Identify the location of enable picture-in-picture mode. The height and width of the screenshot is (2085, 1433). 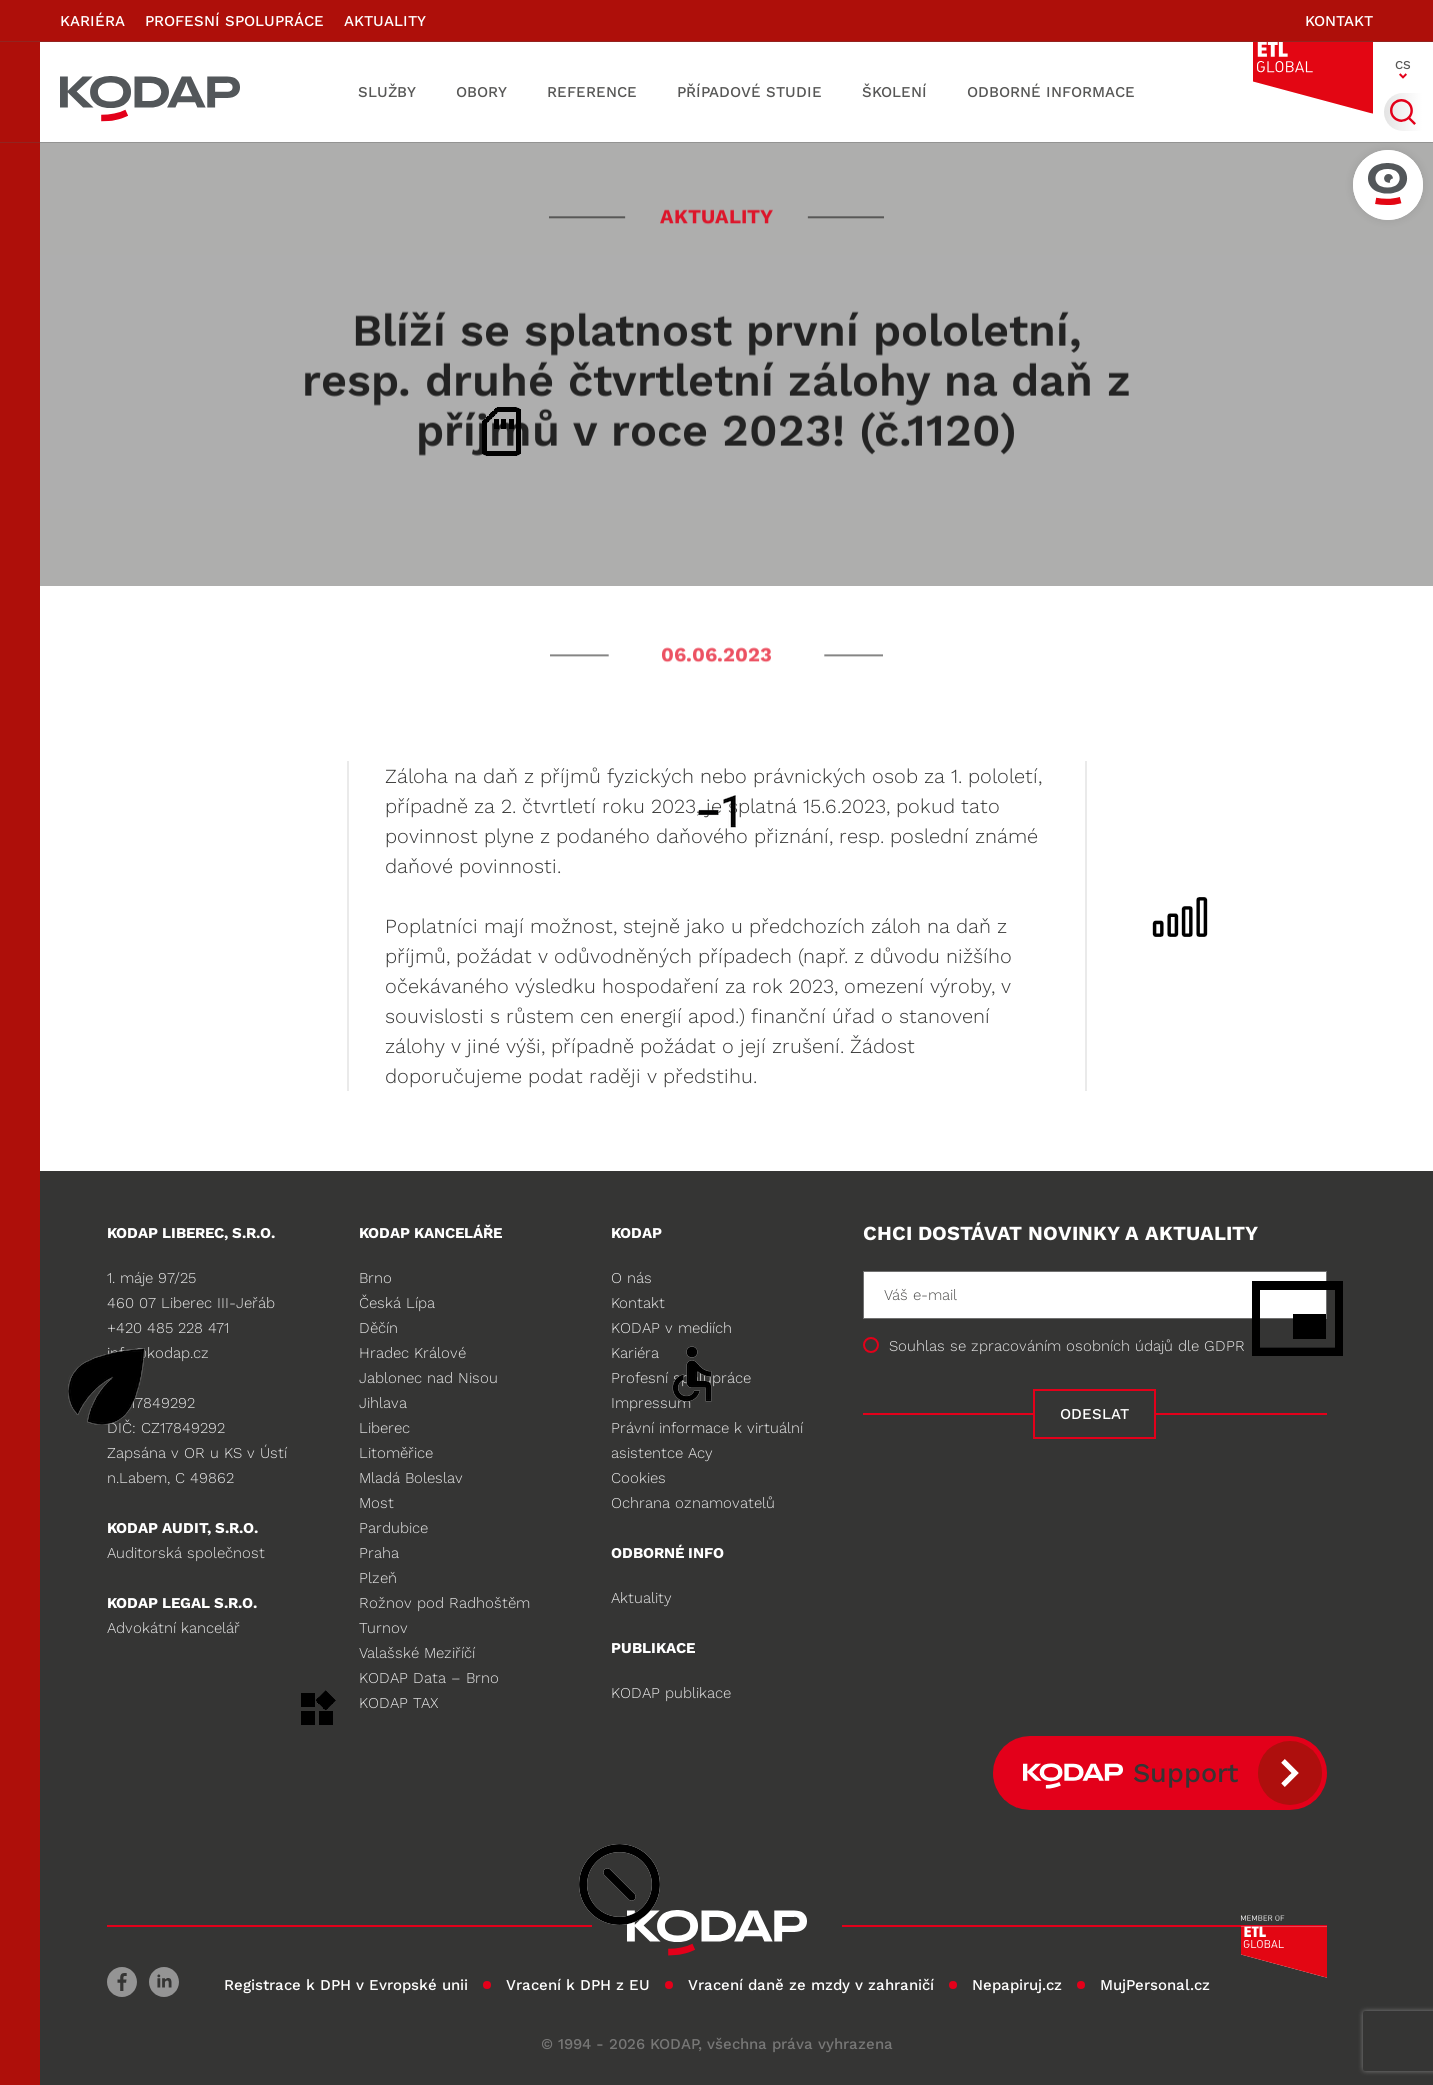
(1297, 1318).